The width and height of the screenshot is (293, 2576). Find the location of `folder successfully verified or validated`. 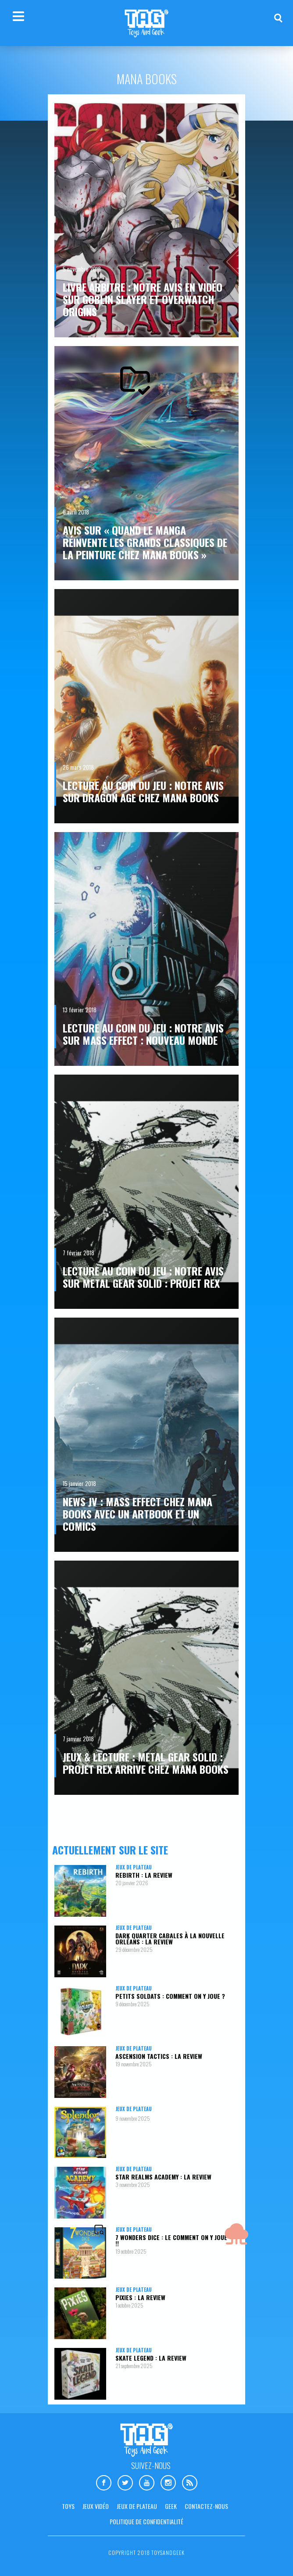

folder successfully verified or validated is located at coordinates (135, 380).